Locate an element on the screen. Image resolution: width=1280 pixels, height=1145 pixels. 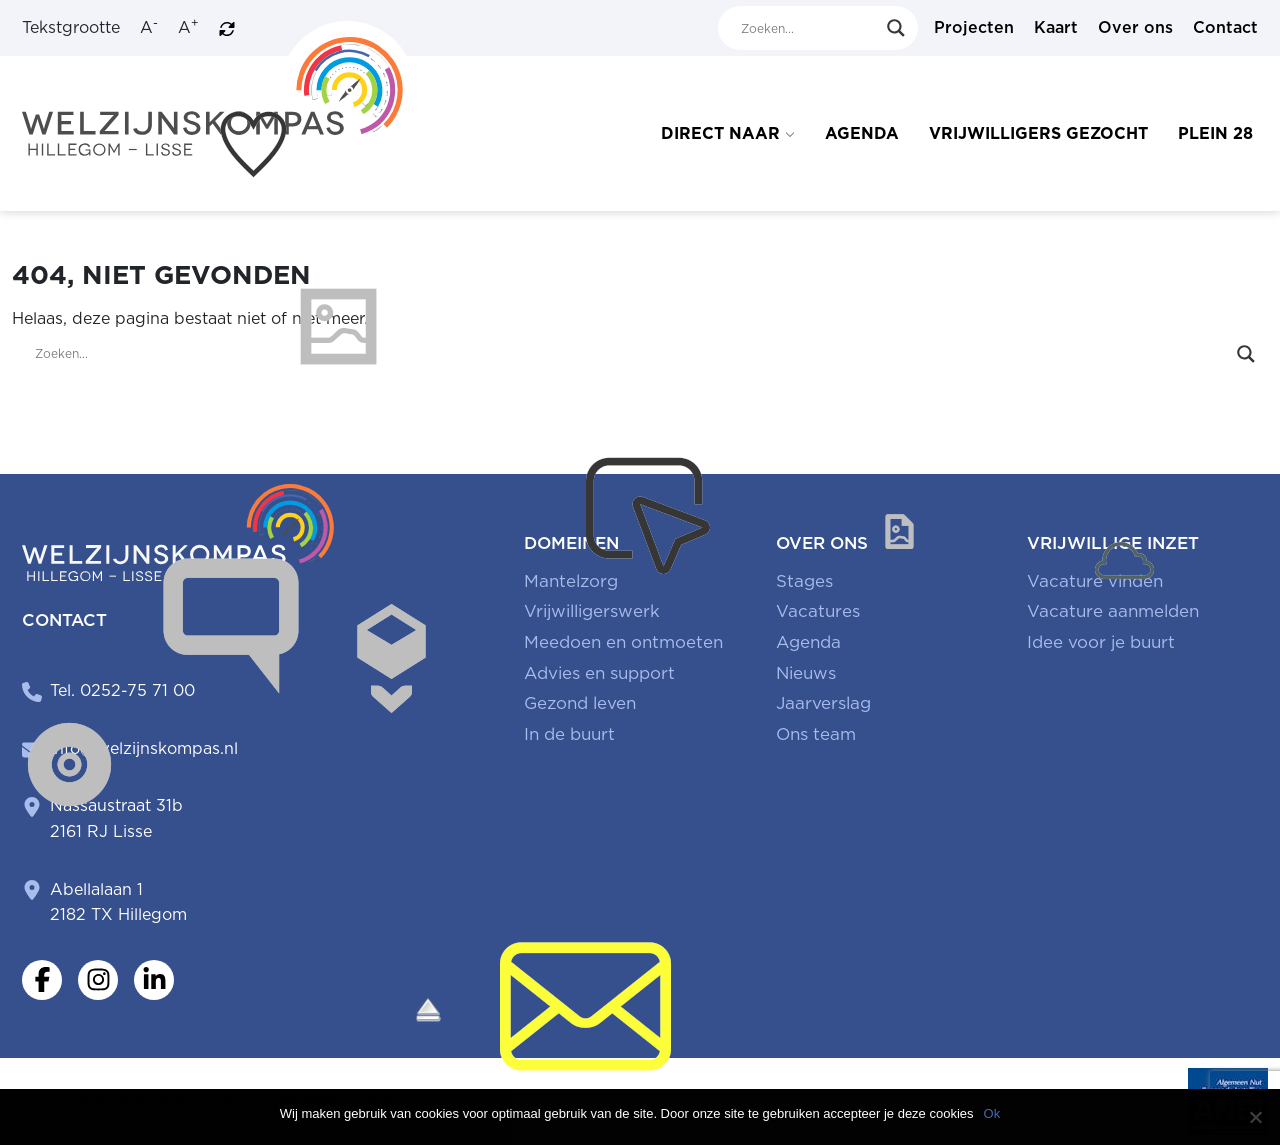
set your status to invisible or offline is located at coordinates (231, 626).